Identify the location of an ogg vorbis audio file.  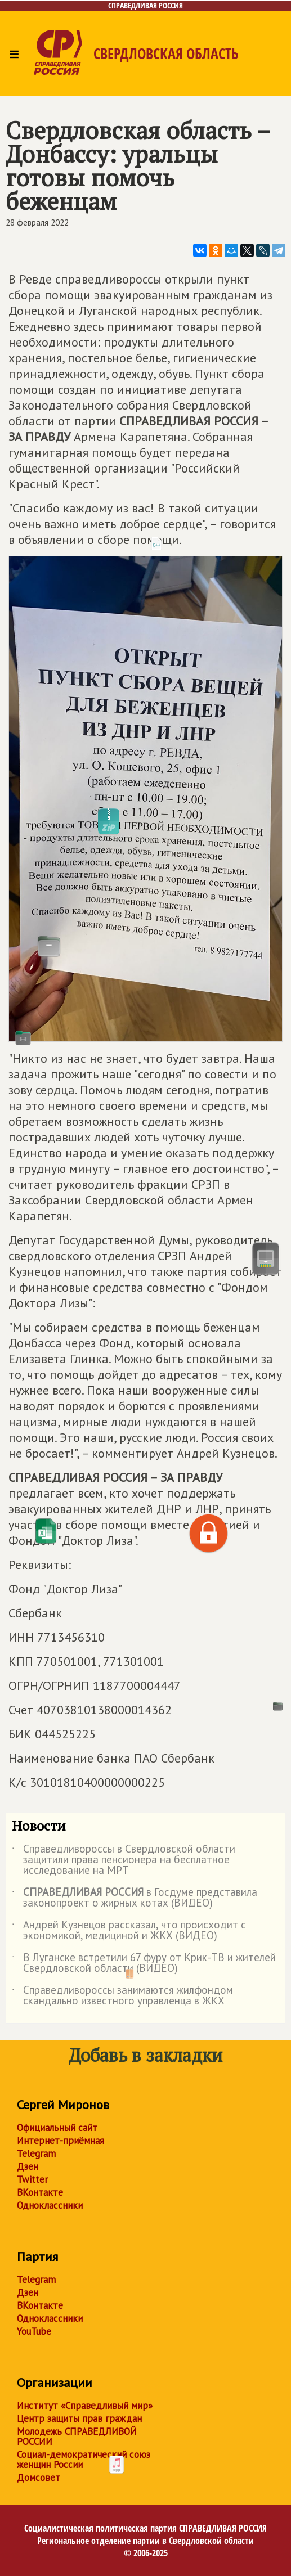
(117, 2465).